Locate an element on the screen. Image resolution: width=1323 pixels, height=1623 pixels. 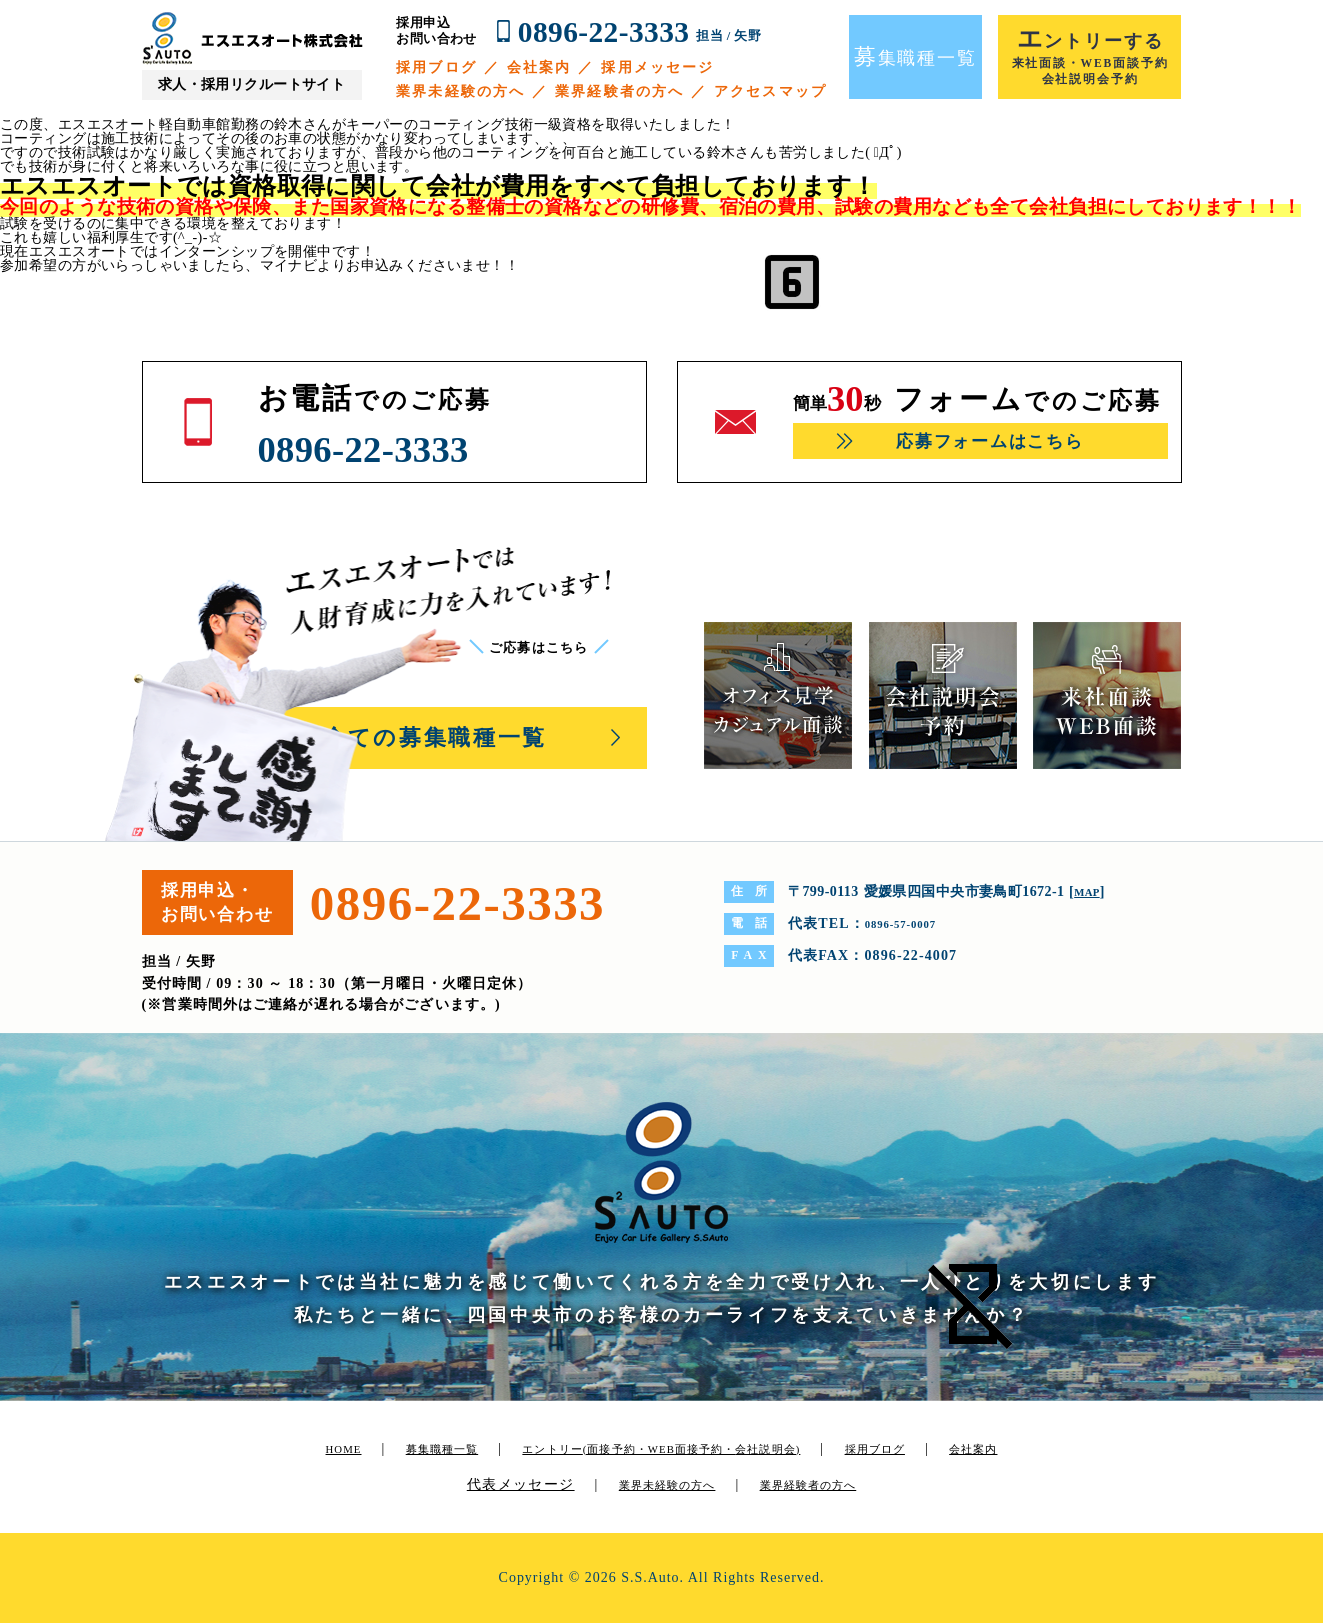
timer or countdown feature disabled is located at coordinates (973, 1304).